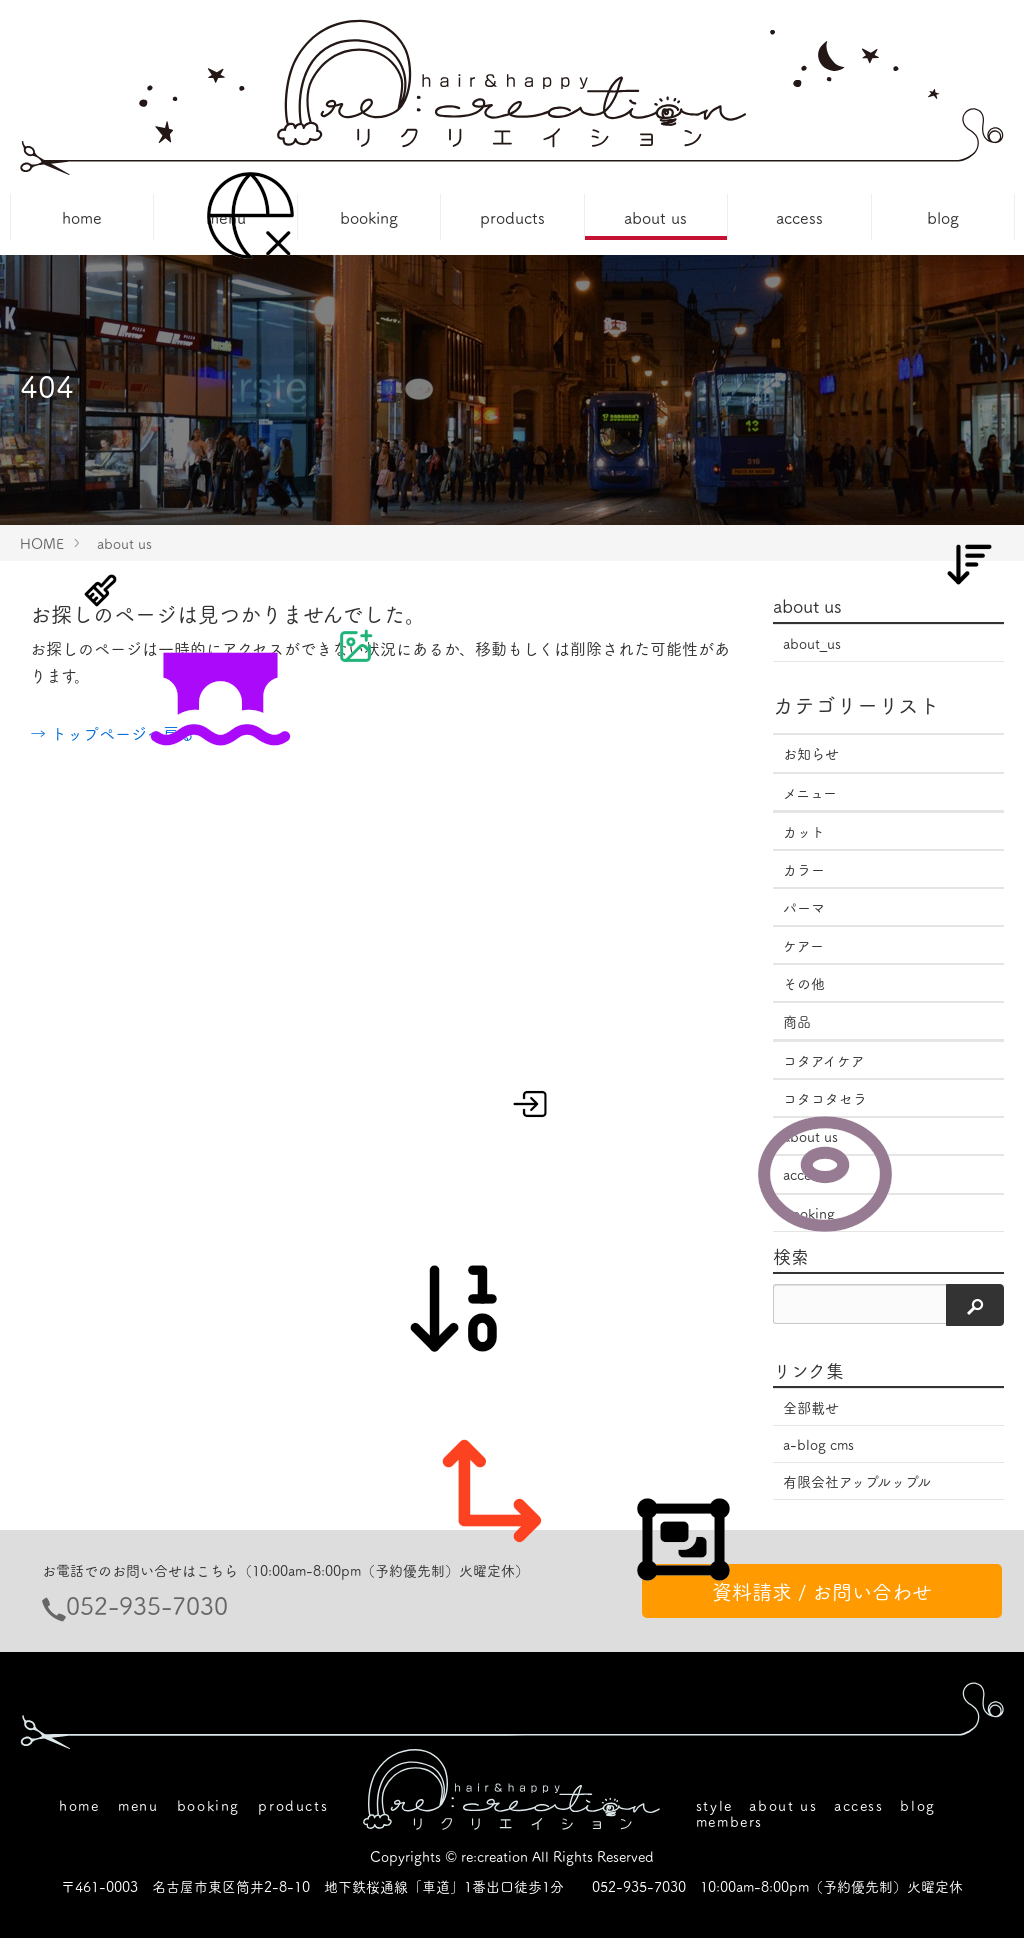 Image resolution: width=1024 pixels, height=1938 pixels. I want to click on log in to your account, so click(530, 1104).